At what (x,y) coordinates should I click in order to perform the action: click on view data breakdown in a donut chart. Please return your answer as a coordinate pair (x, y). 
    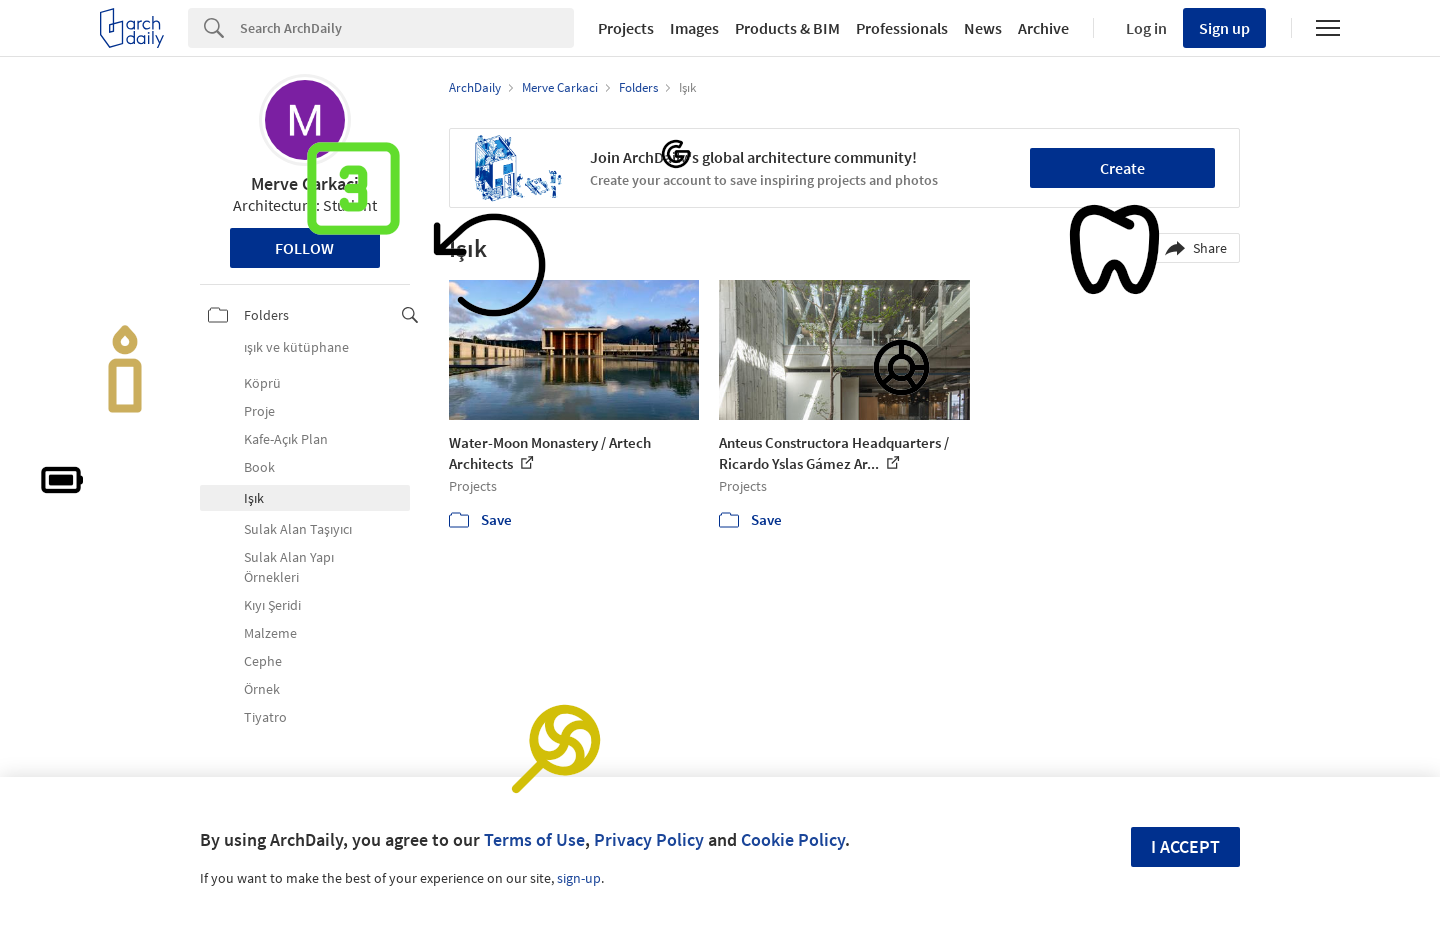
    Looking at the image, I should click on (901, 367).